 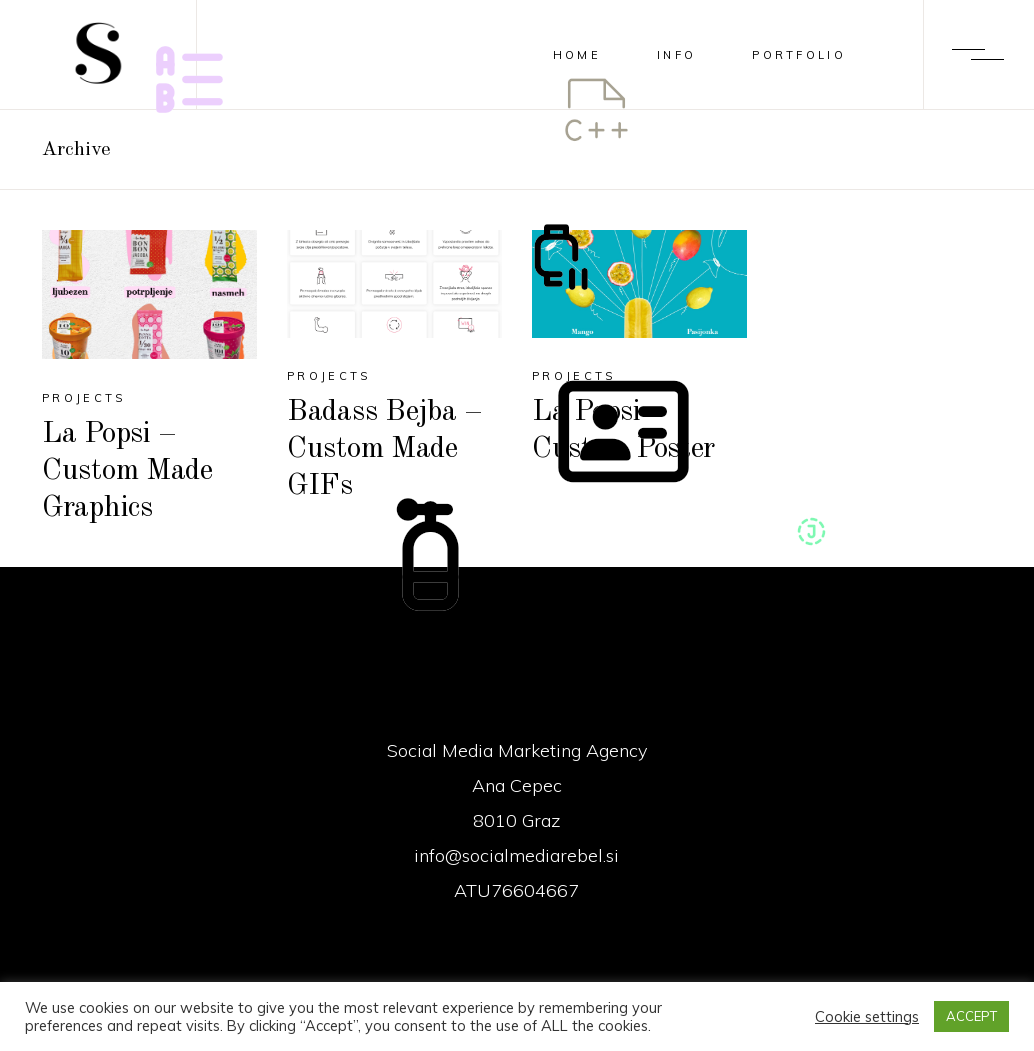 I want to click on open a C++ source file, so click(x=596, y=112).